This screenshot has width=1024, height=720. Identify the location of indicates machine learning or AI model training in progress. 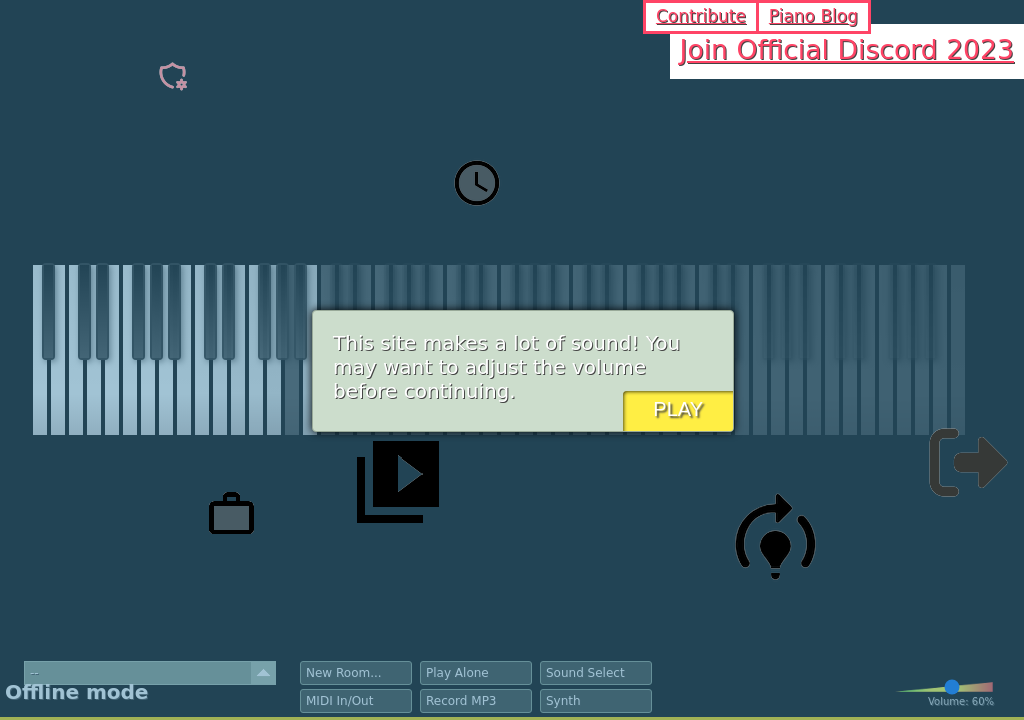
(775, 539).